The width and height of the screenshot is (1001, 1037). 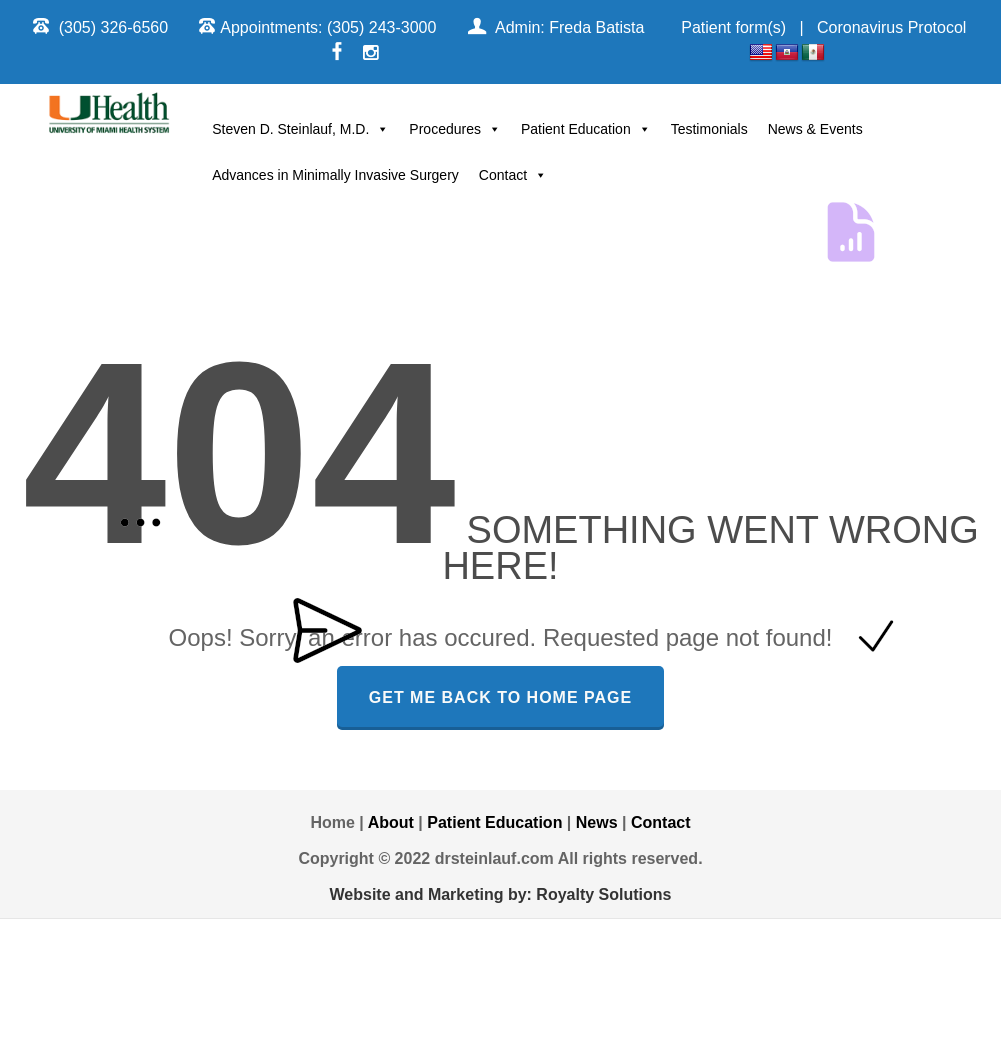 I want to click on view more options, so click(x=140, y=522).